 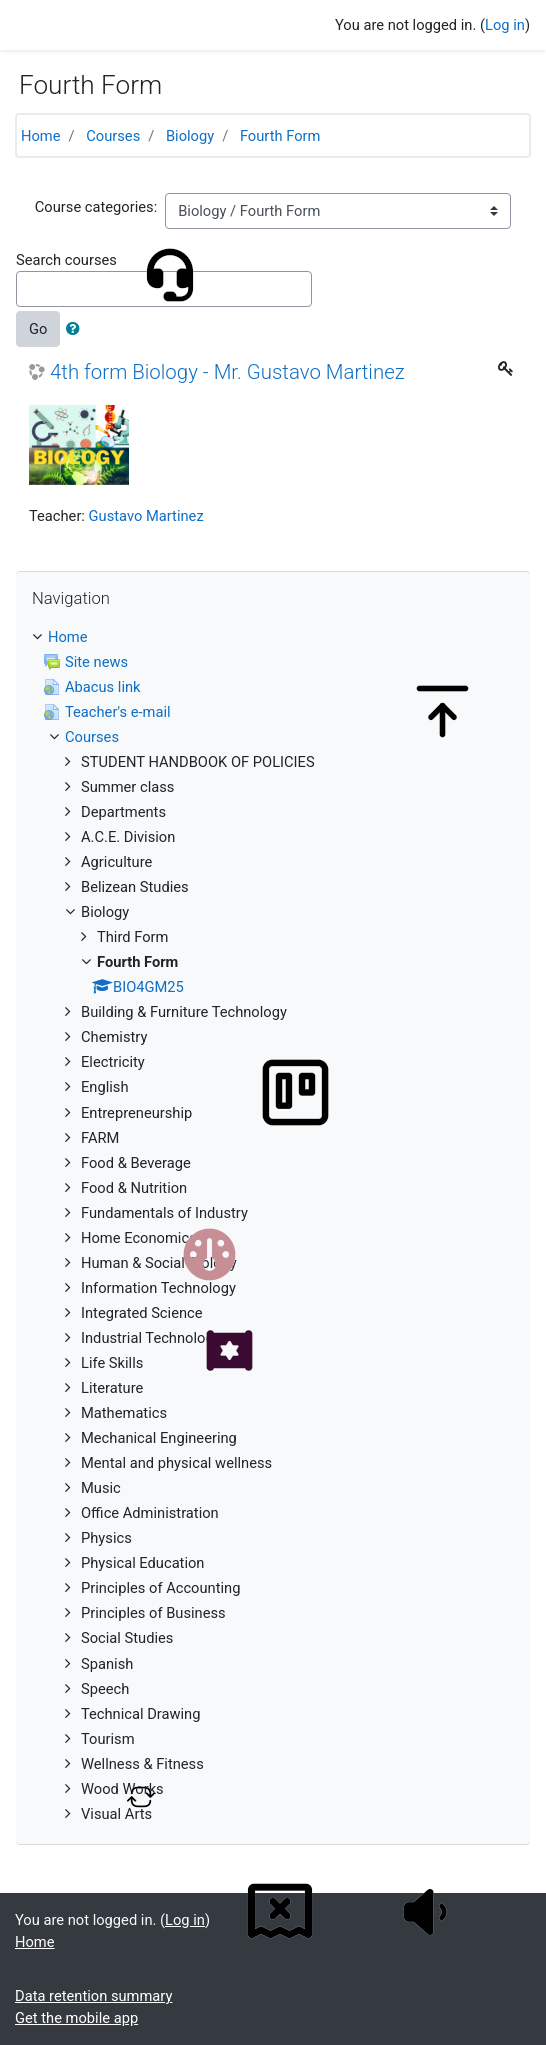 I want to click on adjust audio to low volume, so click(x=427, y=1912).